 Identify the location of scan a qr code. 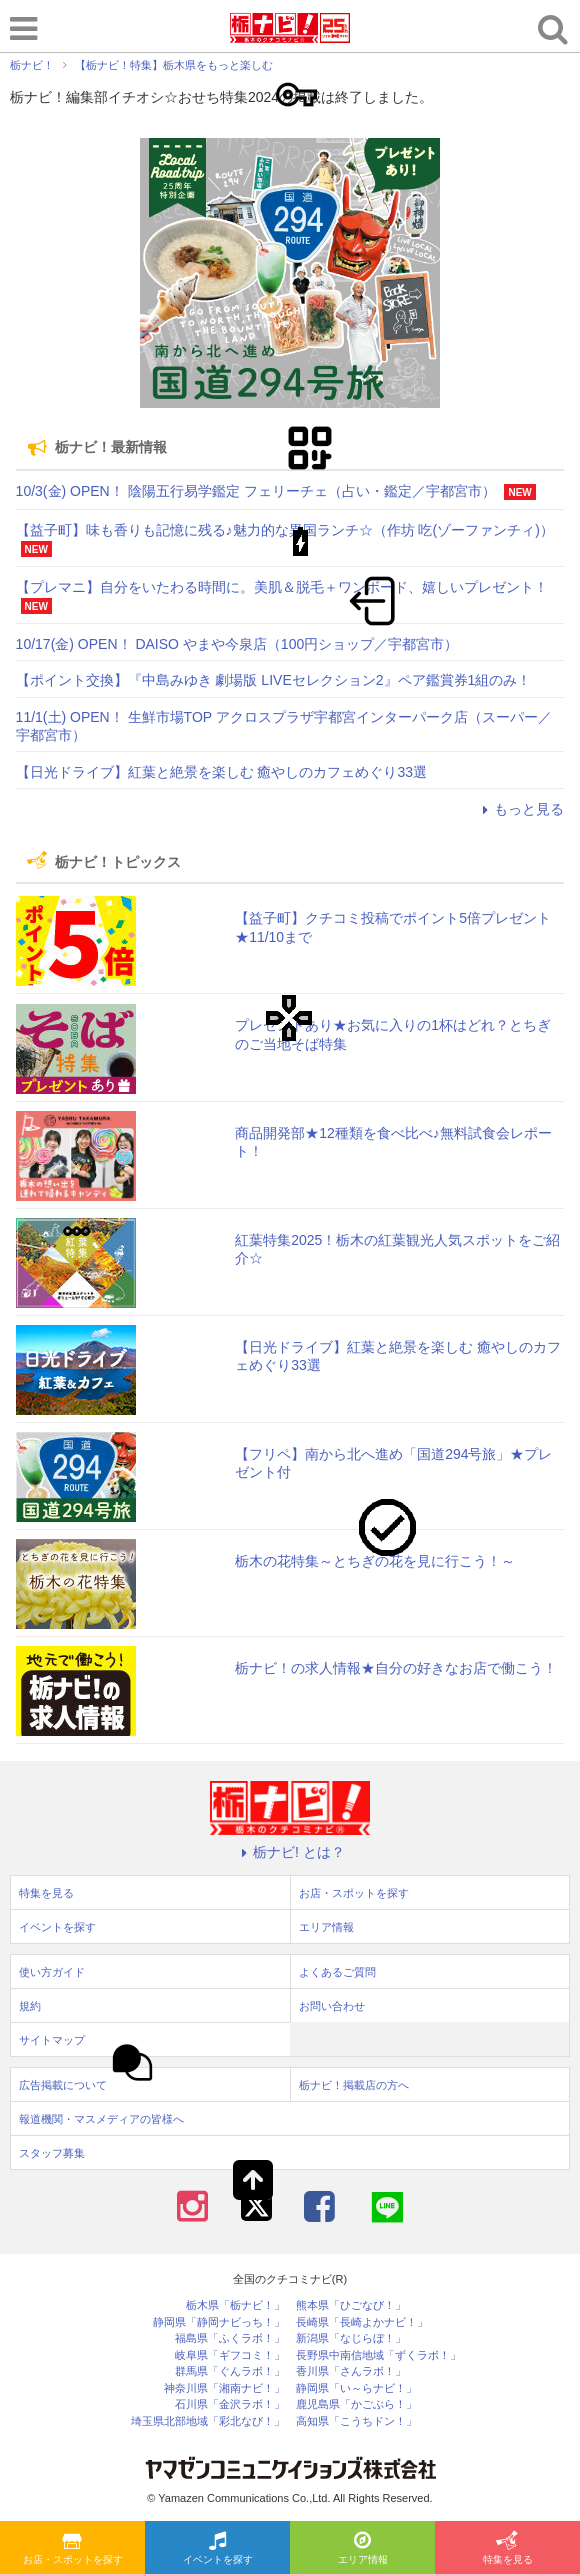
(310, 448).